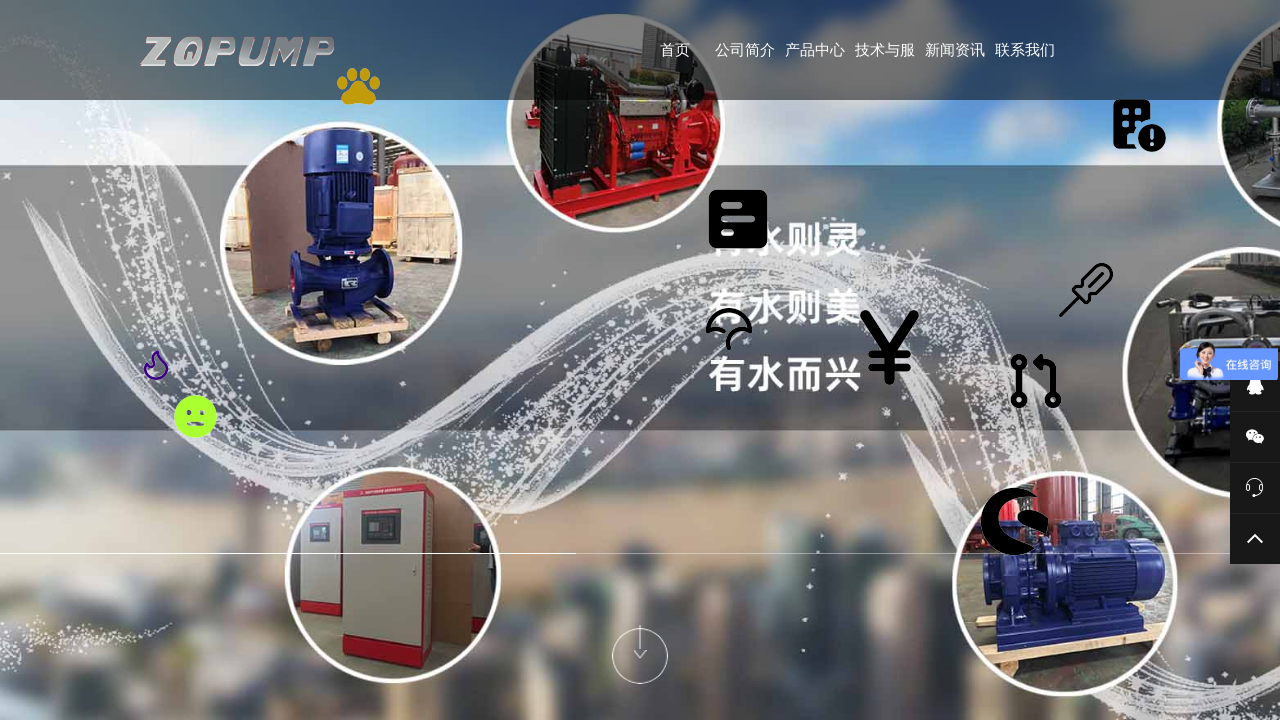 The image size is (1280, 720). What do you see at coordinates (1086, 290) in the screenshot?
I see `access settings or configuration options` at bounding box center [1086, 290].